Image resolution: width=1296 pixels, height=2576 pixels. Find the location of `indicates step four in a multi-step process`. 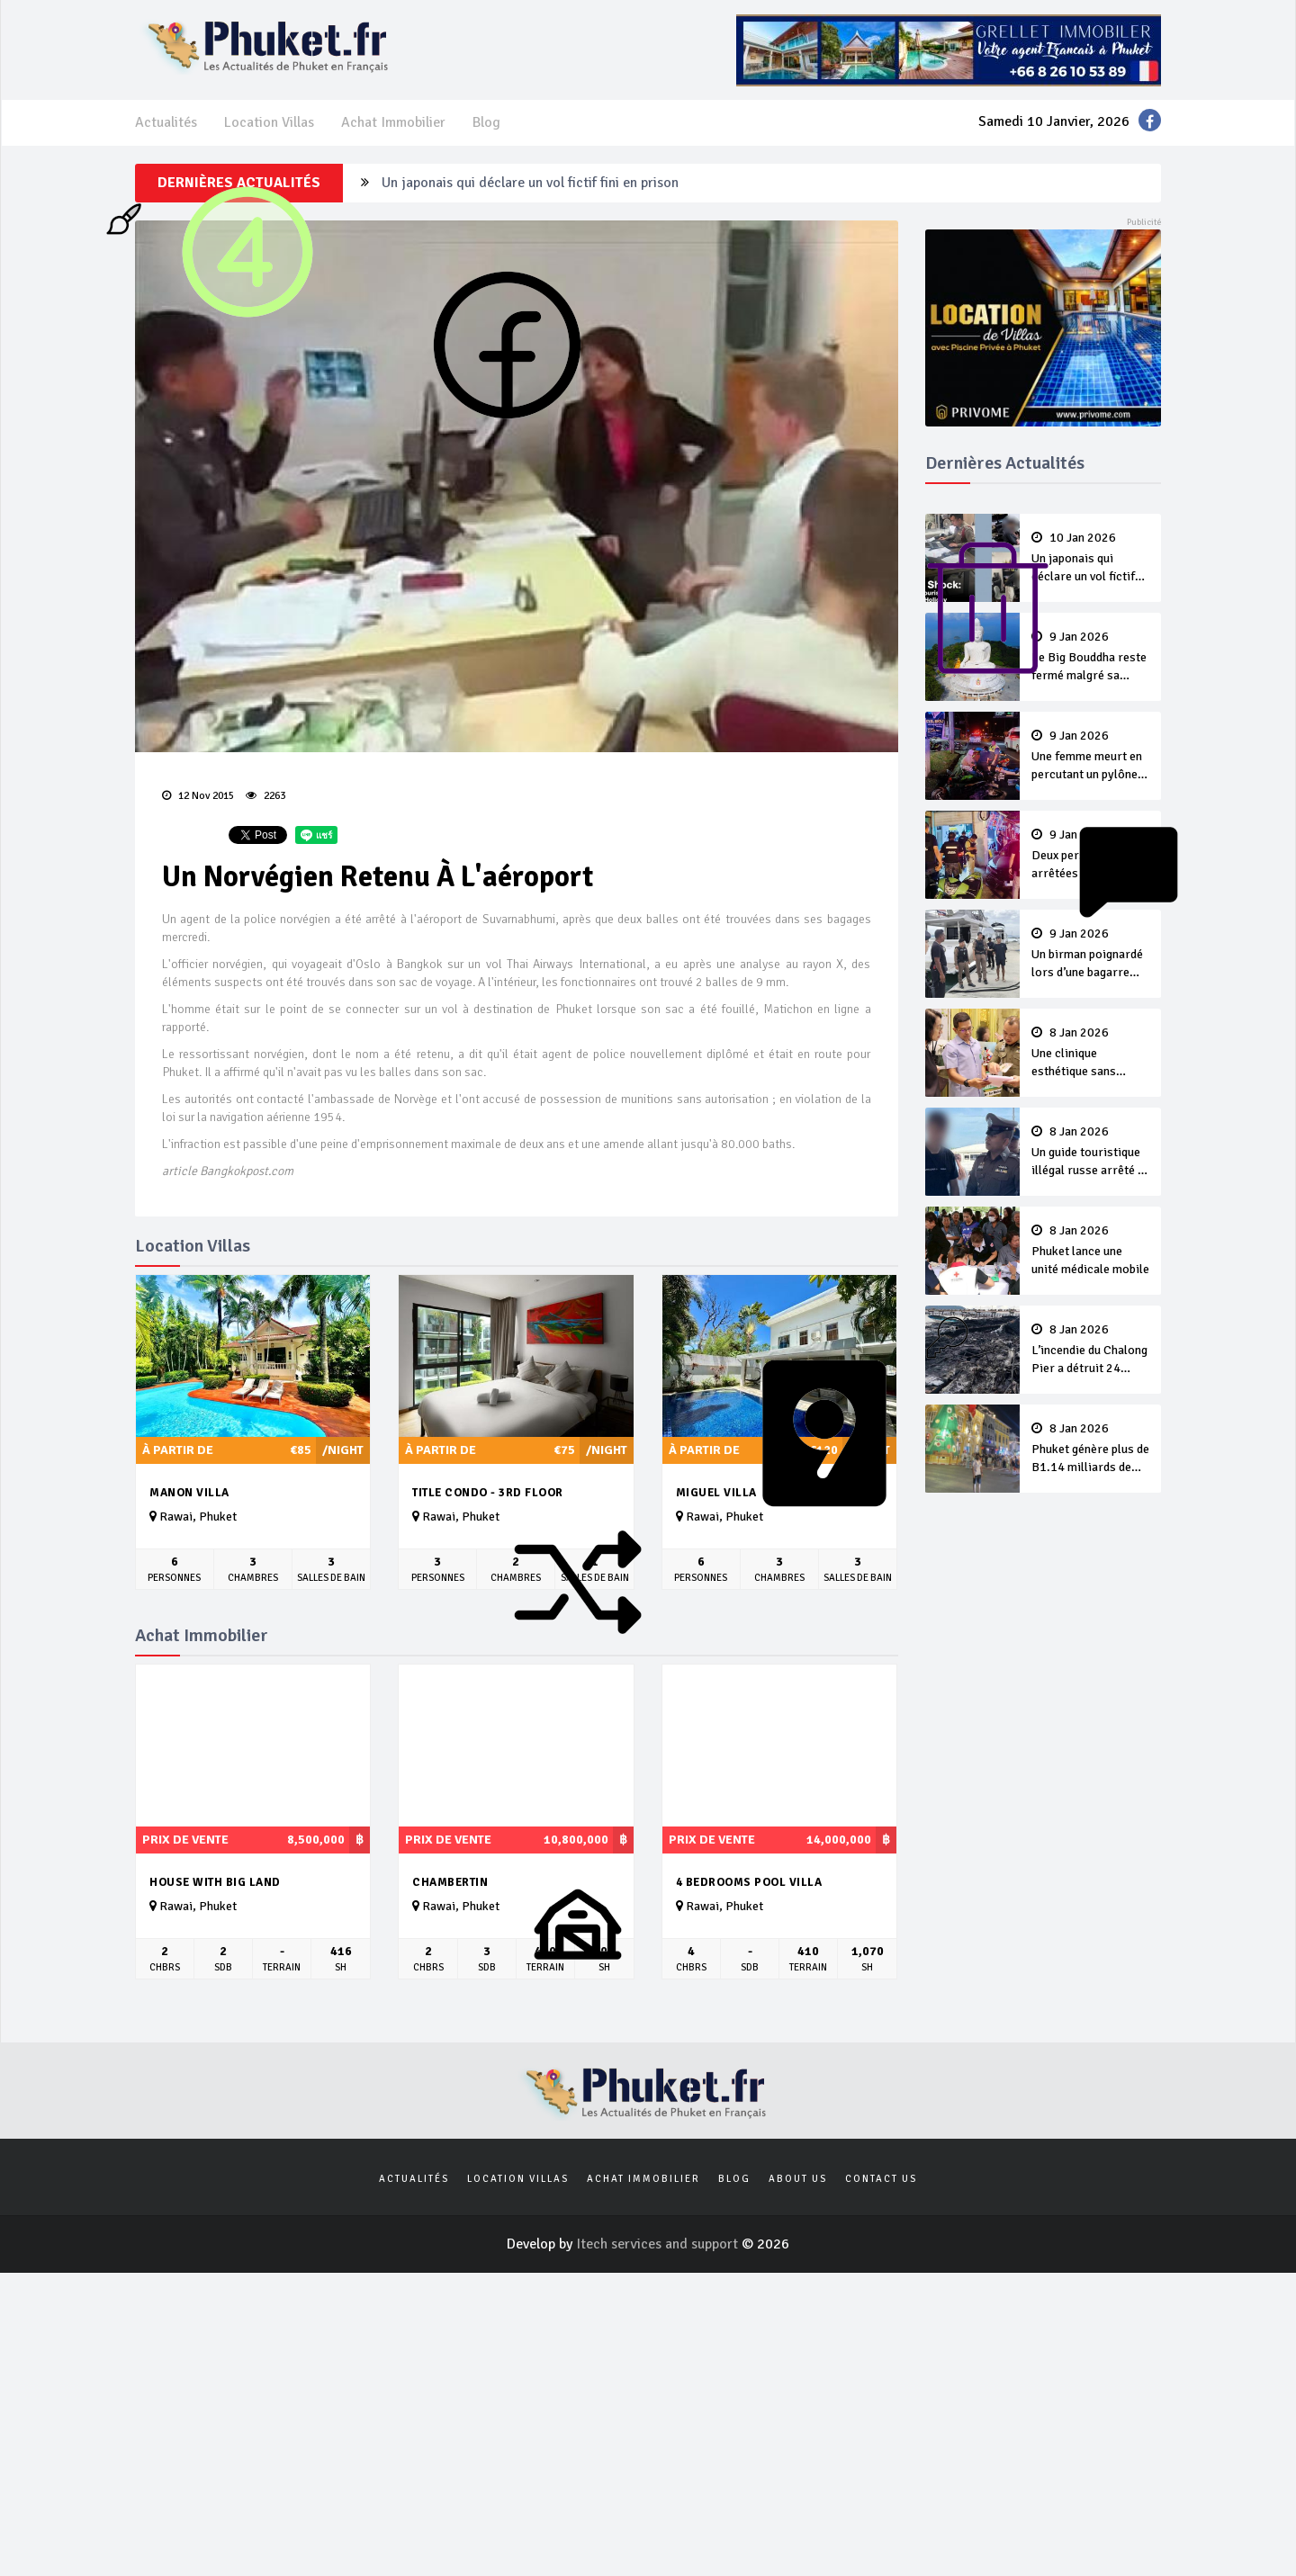

indicates step four in a multi-step process is located at coordinates (248, 252).